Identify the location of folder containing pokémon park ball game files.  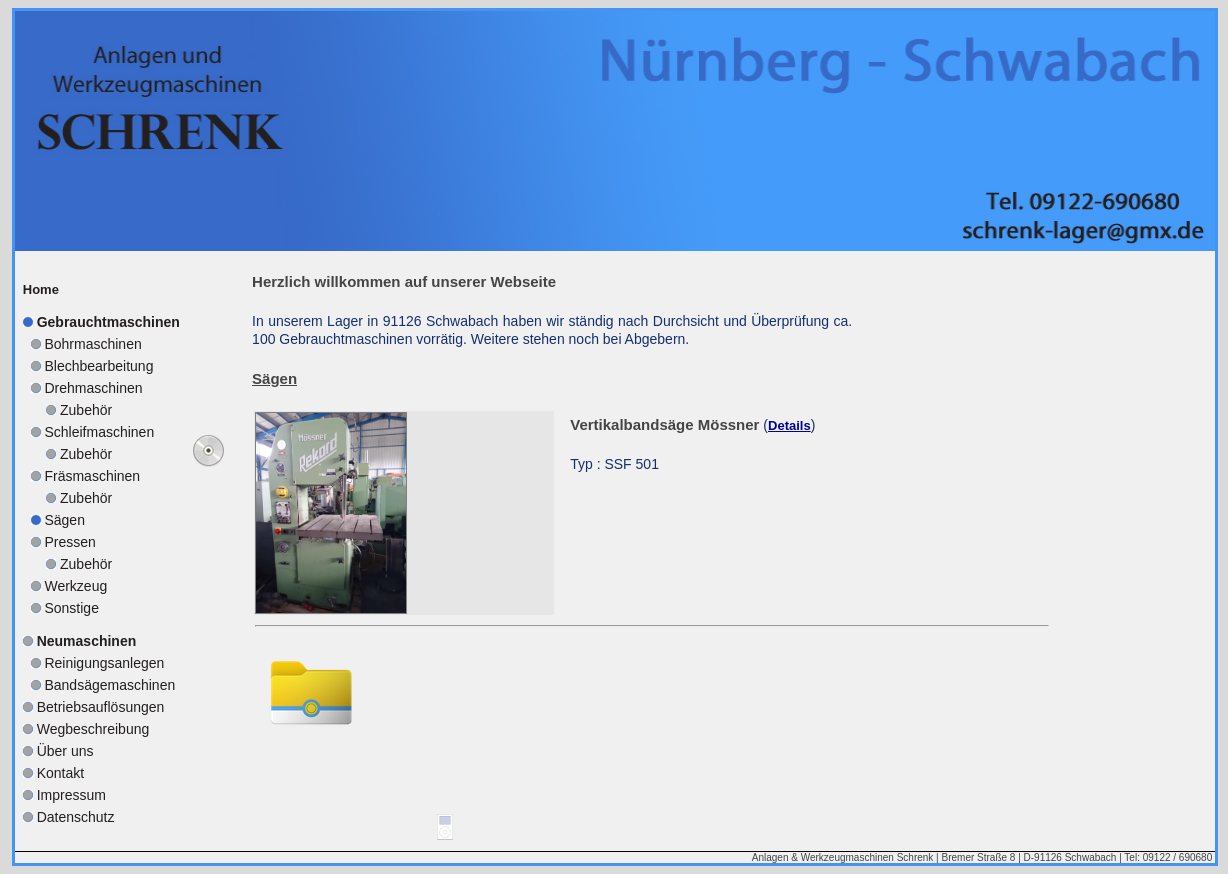
(311, 695).